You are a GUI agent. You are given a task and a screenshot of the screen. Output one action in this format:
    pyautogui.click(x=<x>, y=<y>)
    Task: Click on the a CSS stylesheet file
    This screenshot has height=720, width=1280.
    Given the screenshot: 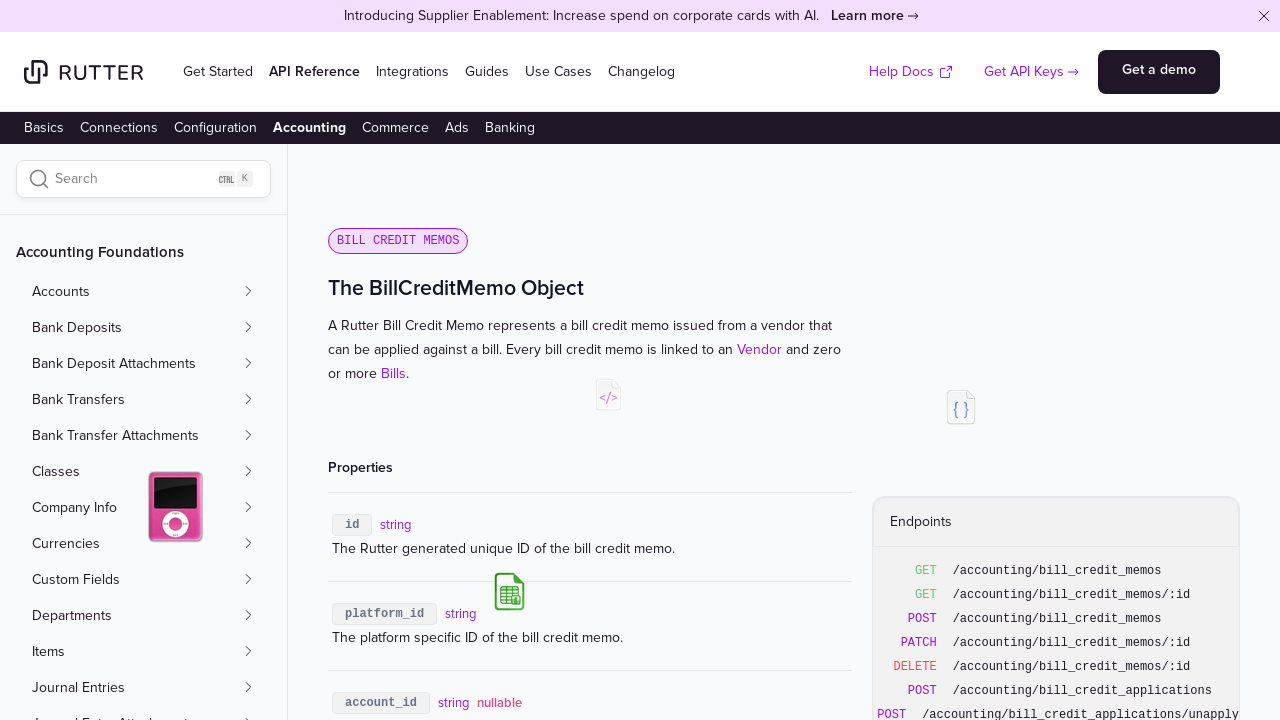 What is the action you would take?
    pyautogui.click(x=961, y=407)
    